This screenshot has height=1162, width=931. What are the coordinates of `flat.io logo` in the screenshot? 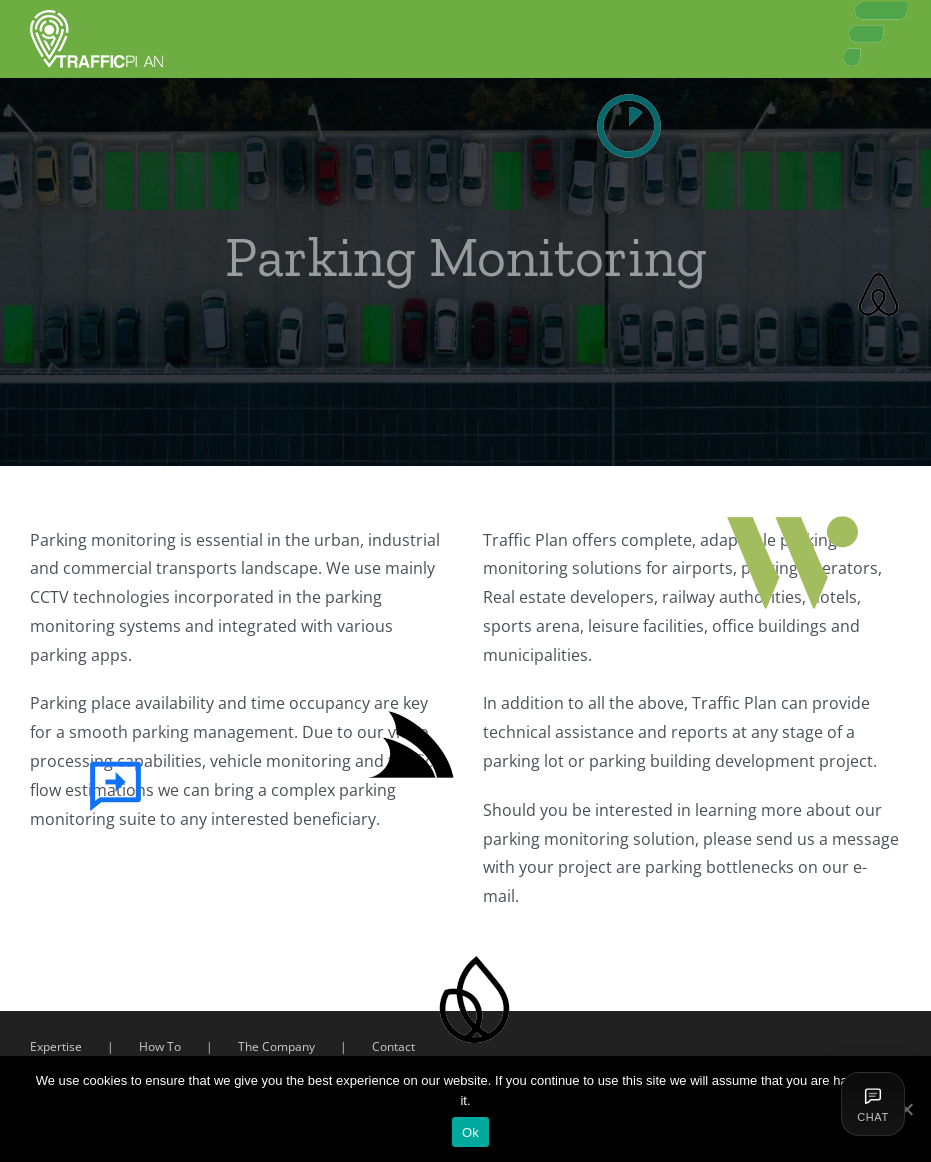 It's located at (875, 34).